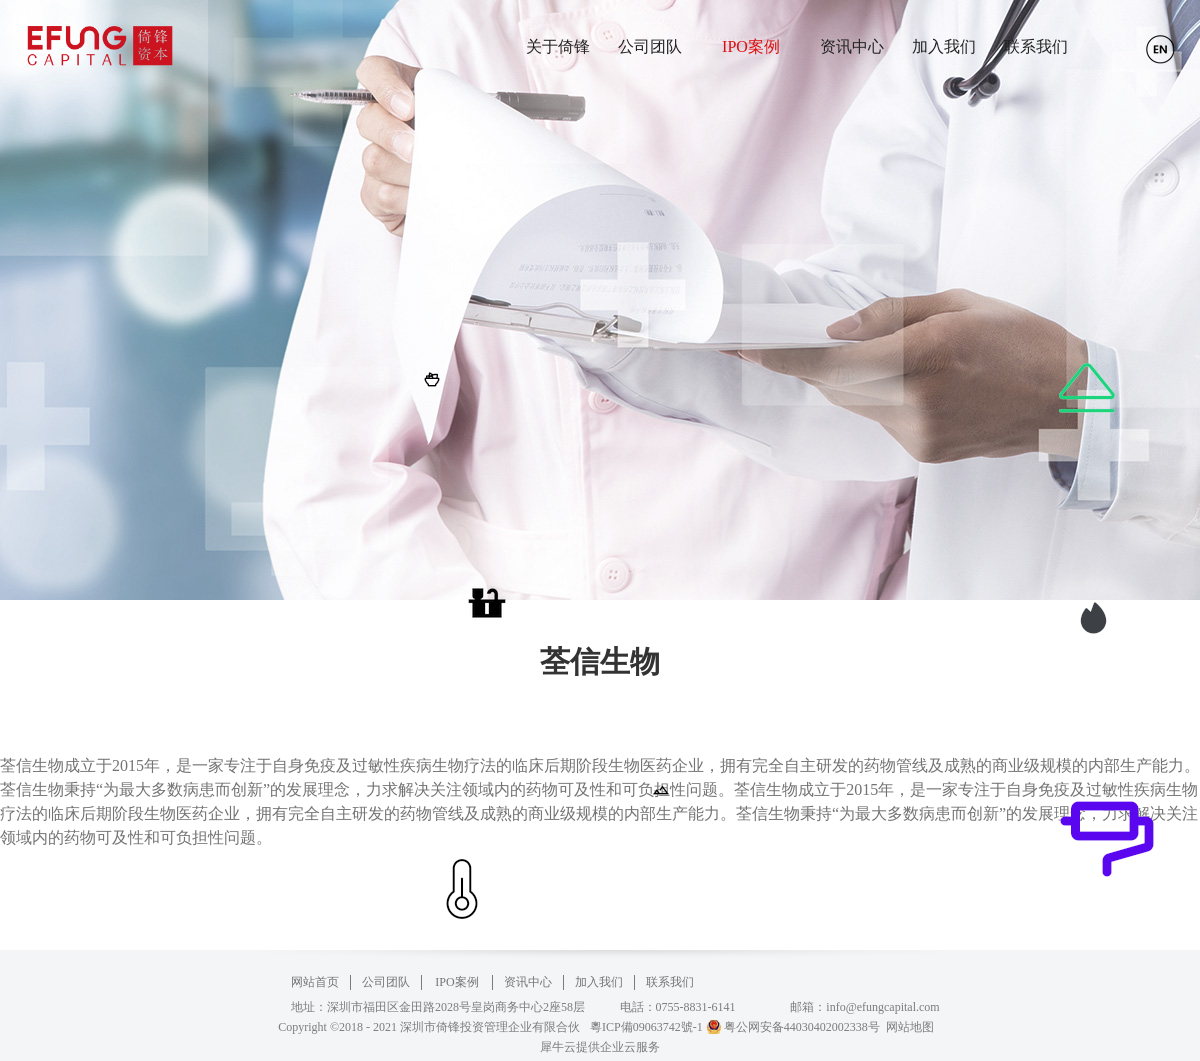 Image resolution: width=1200 pixels, height=1061 pixels. Describe the element at coordinates (462, 889) in the screenshot. I see `view current temperature` at that location.